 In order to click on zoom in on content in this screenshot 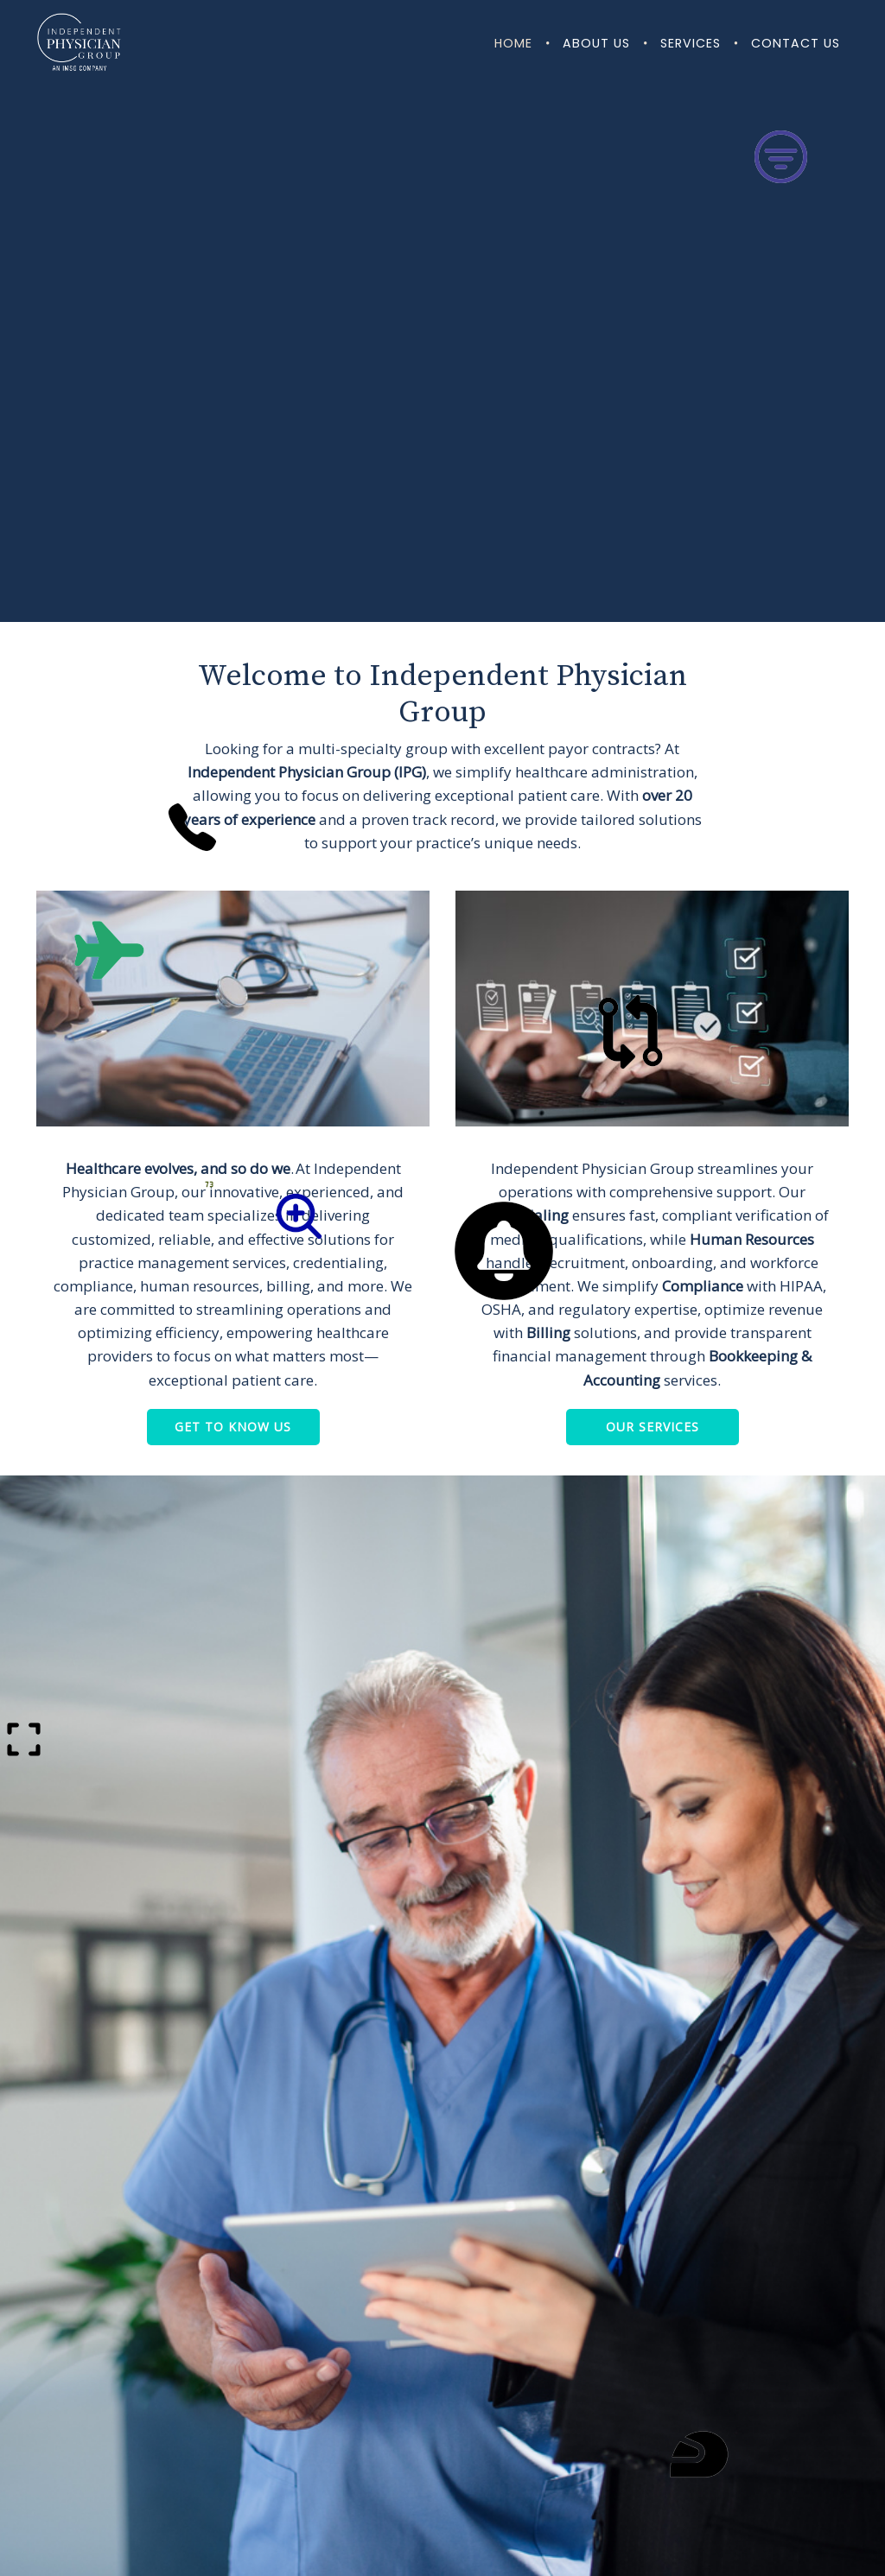, I will do `click(299, 1216)`.